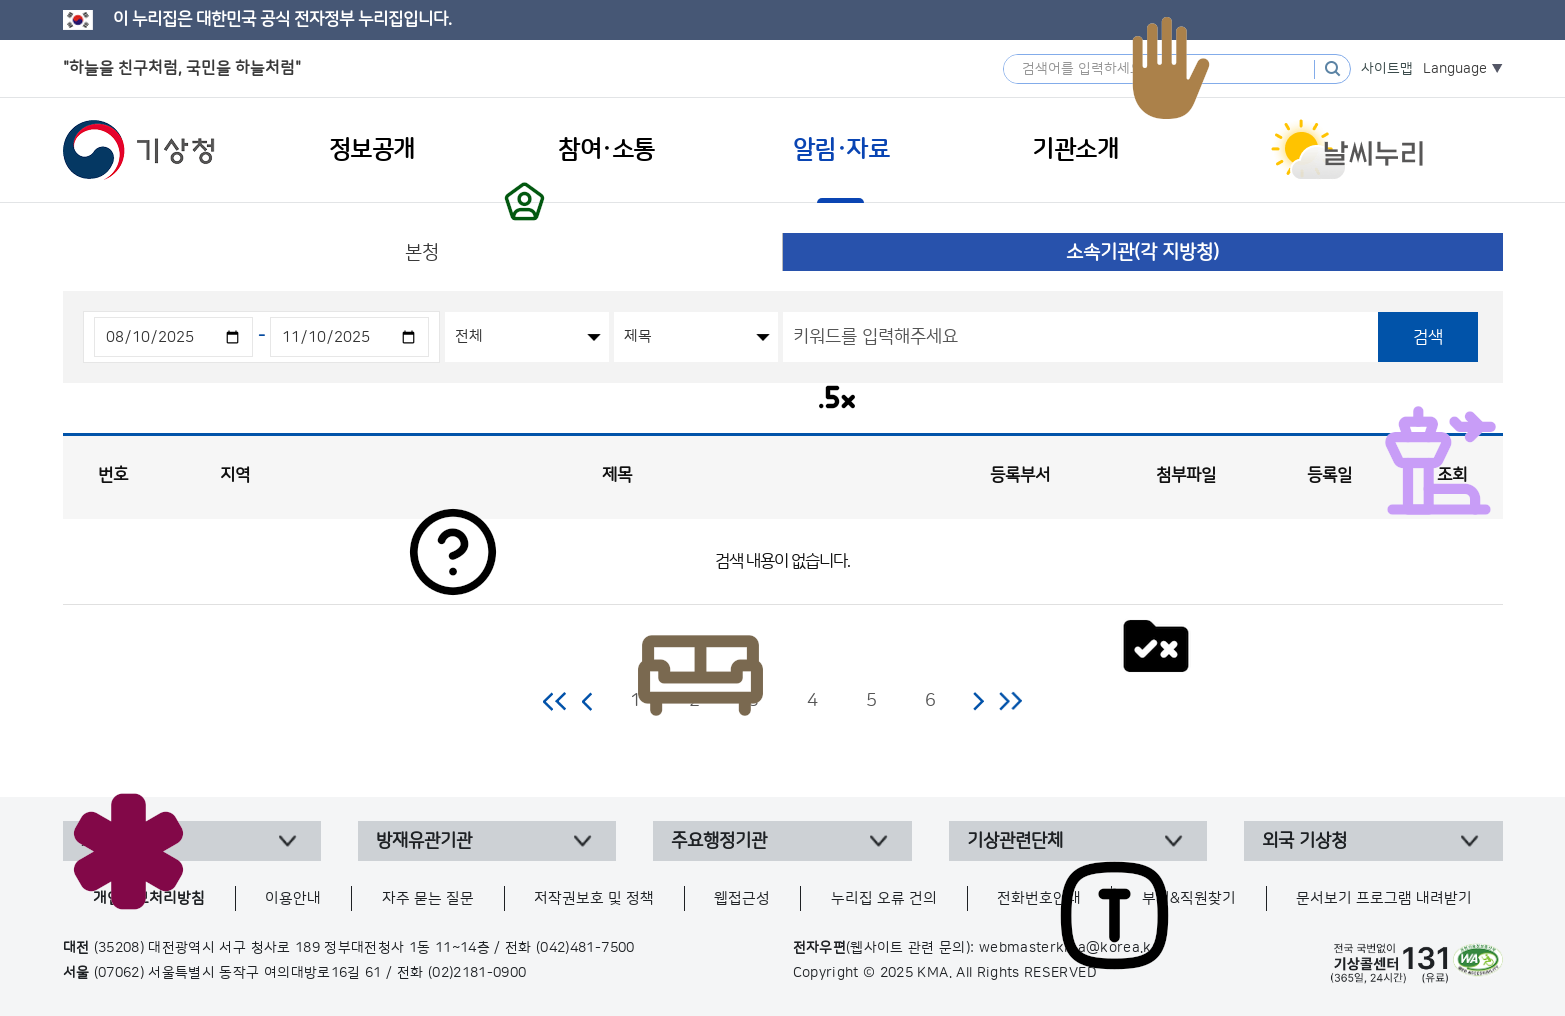 The image size is (1565, 1016). Describe the element at coordinates (1439, 463) in the screenshot. I see `navigate to airport information` at that location.